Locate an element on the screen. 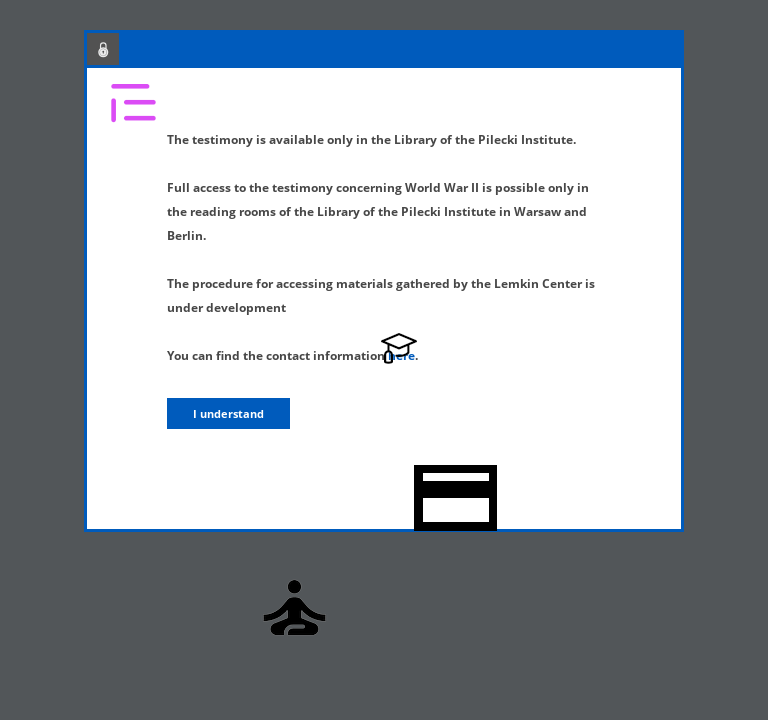 The width and height of the screenshot is (768, 720). access payment methods is located at coordinates (455, 497).